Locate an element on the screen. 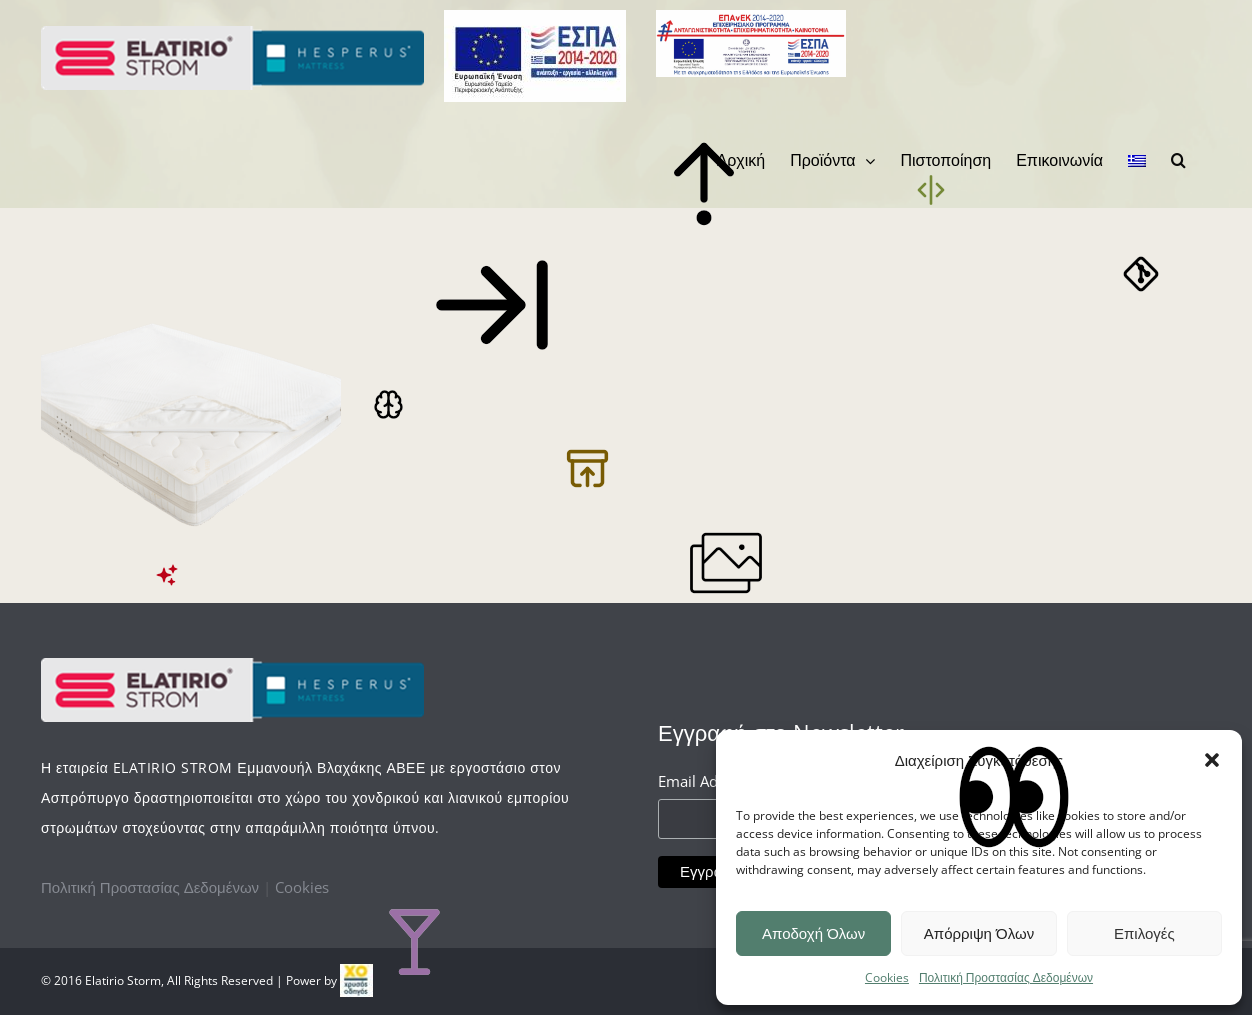  indicates AI-generated or enhanced content is located at coordinates (167, 575).